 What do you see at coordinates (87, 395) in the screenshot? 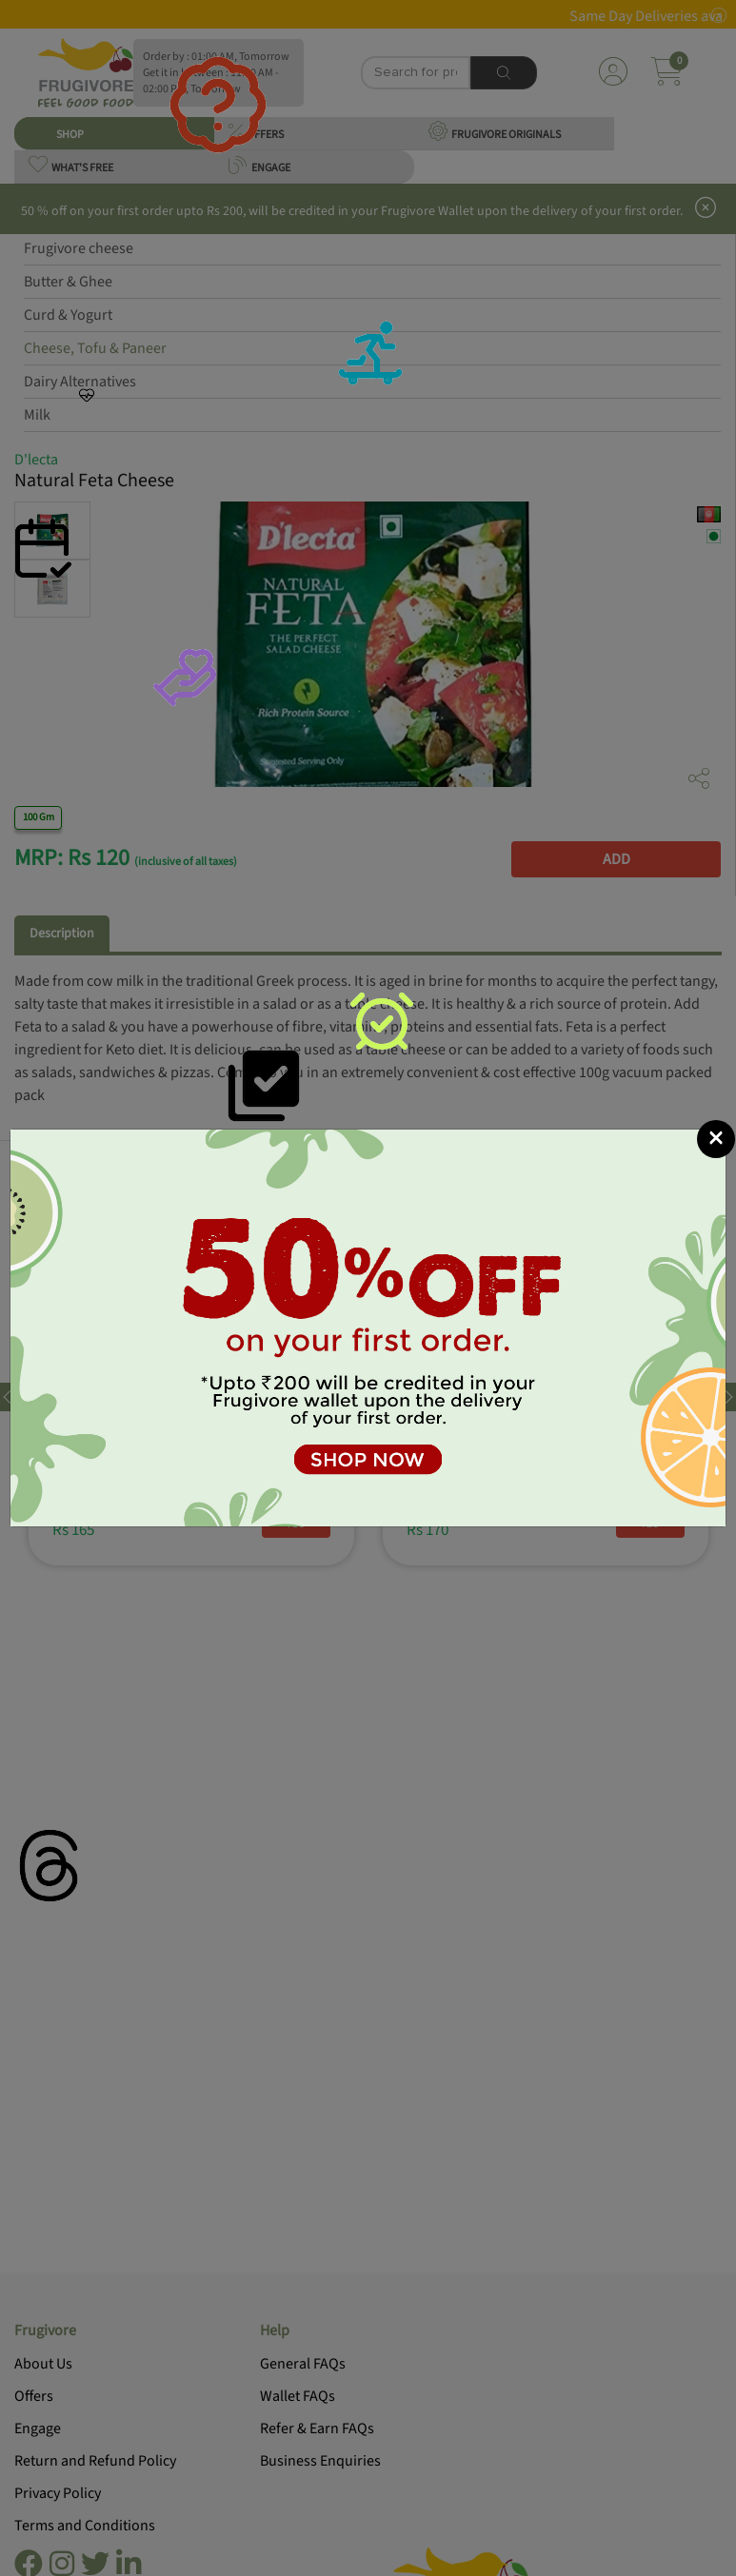
I see `view health or fitness tracking data` at bounding box center [87, 395].